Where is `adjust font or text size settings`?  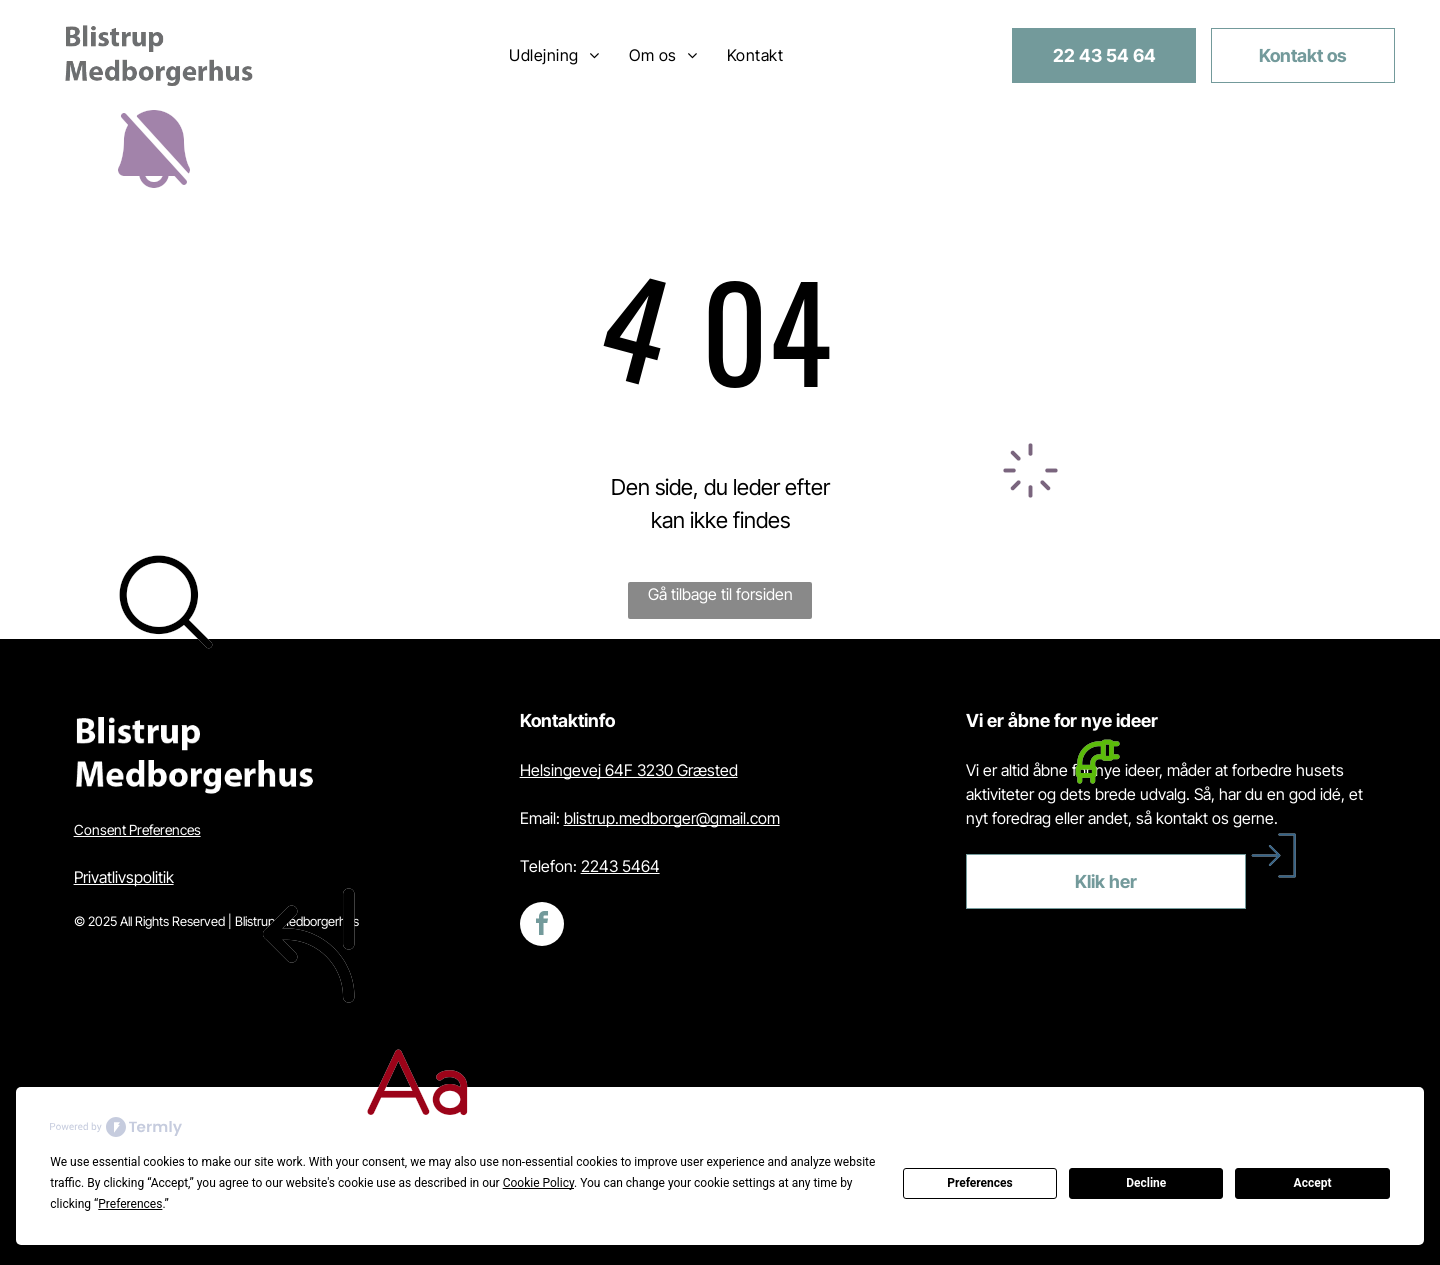
adjust font or text size settings is located at coordinates (419, 1084).